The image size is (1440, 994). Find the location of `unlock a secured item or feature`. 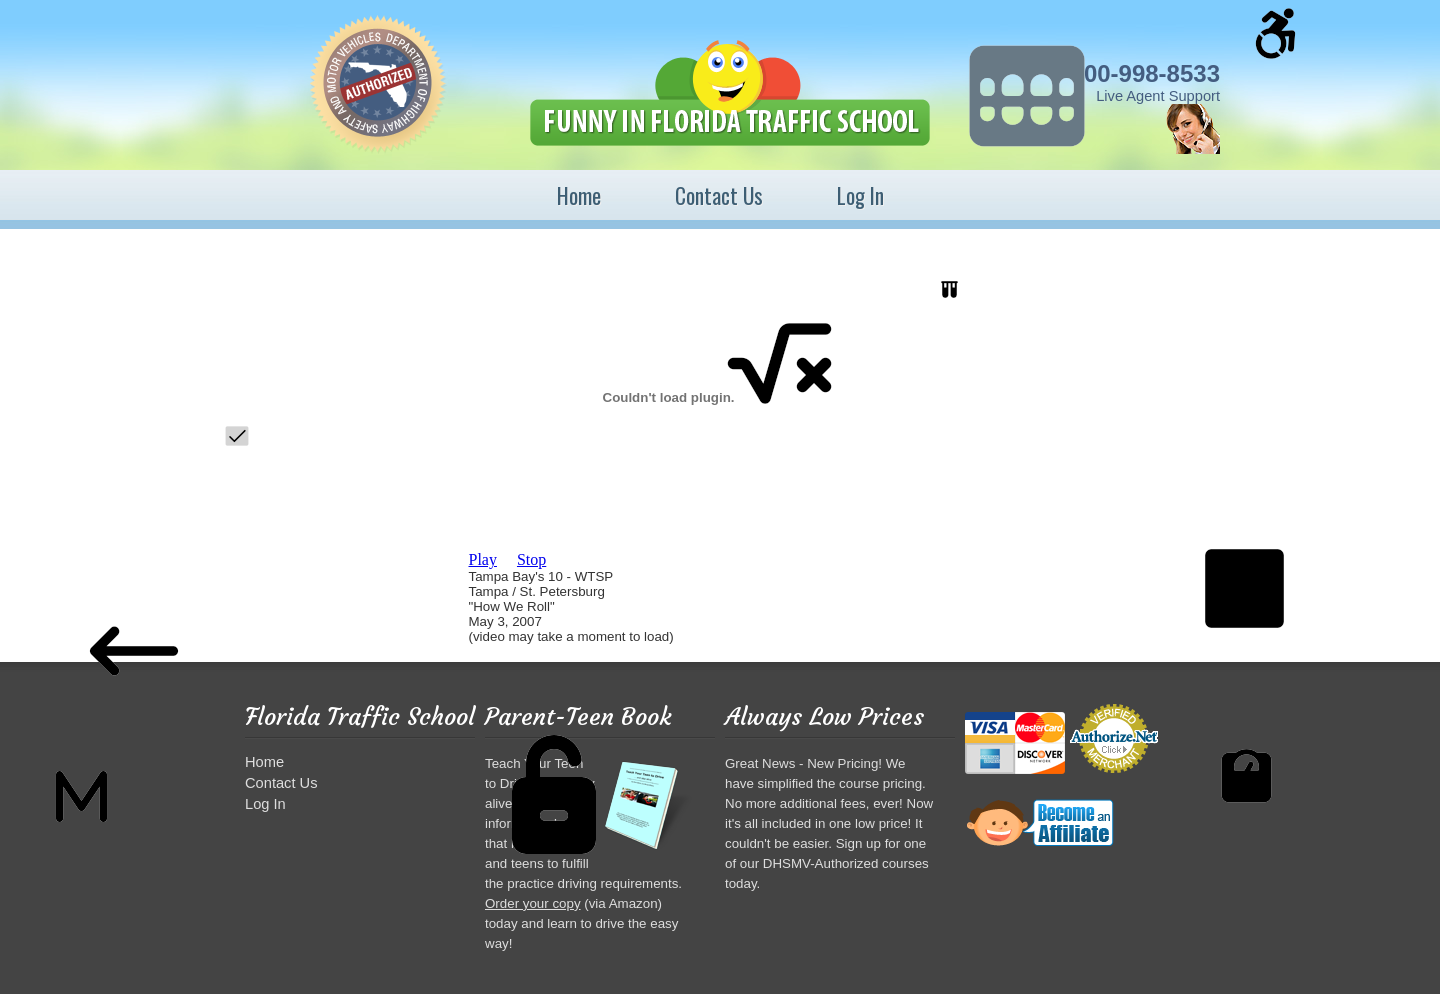

unlock a secured item or feature is located at coordinates (554, 798).